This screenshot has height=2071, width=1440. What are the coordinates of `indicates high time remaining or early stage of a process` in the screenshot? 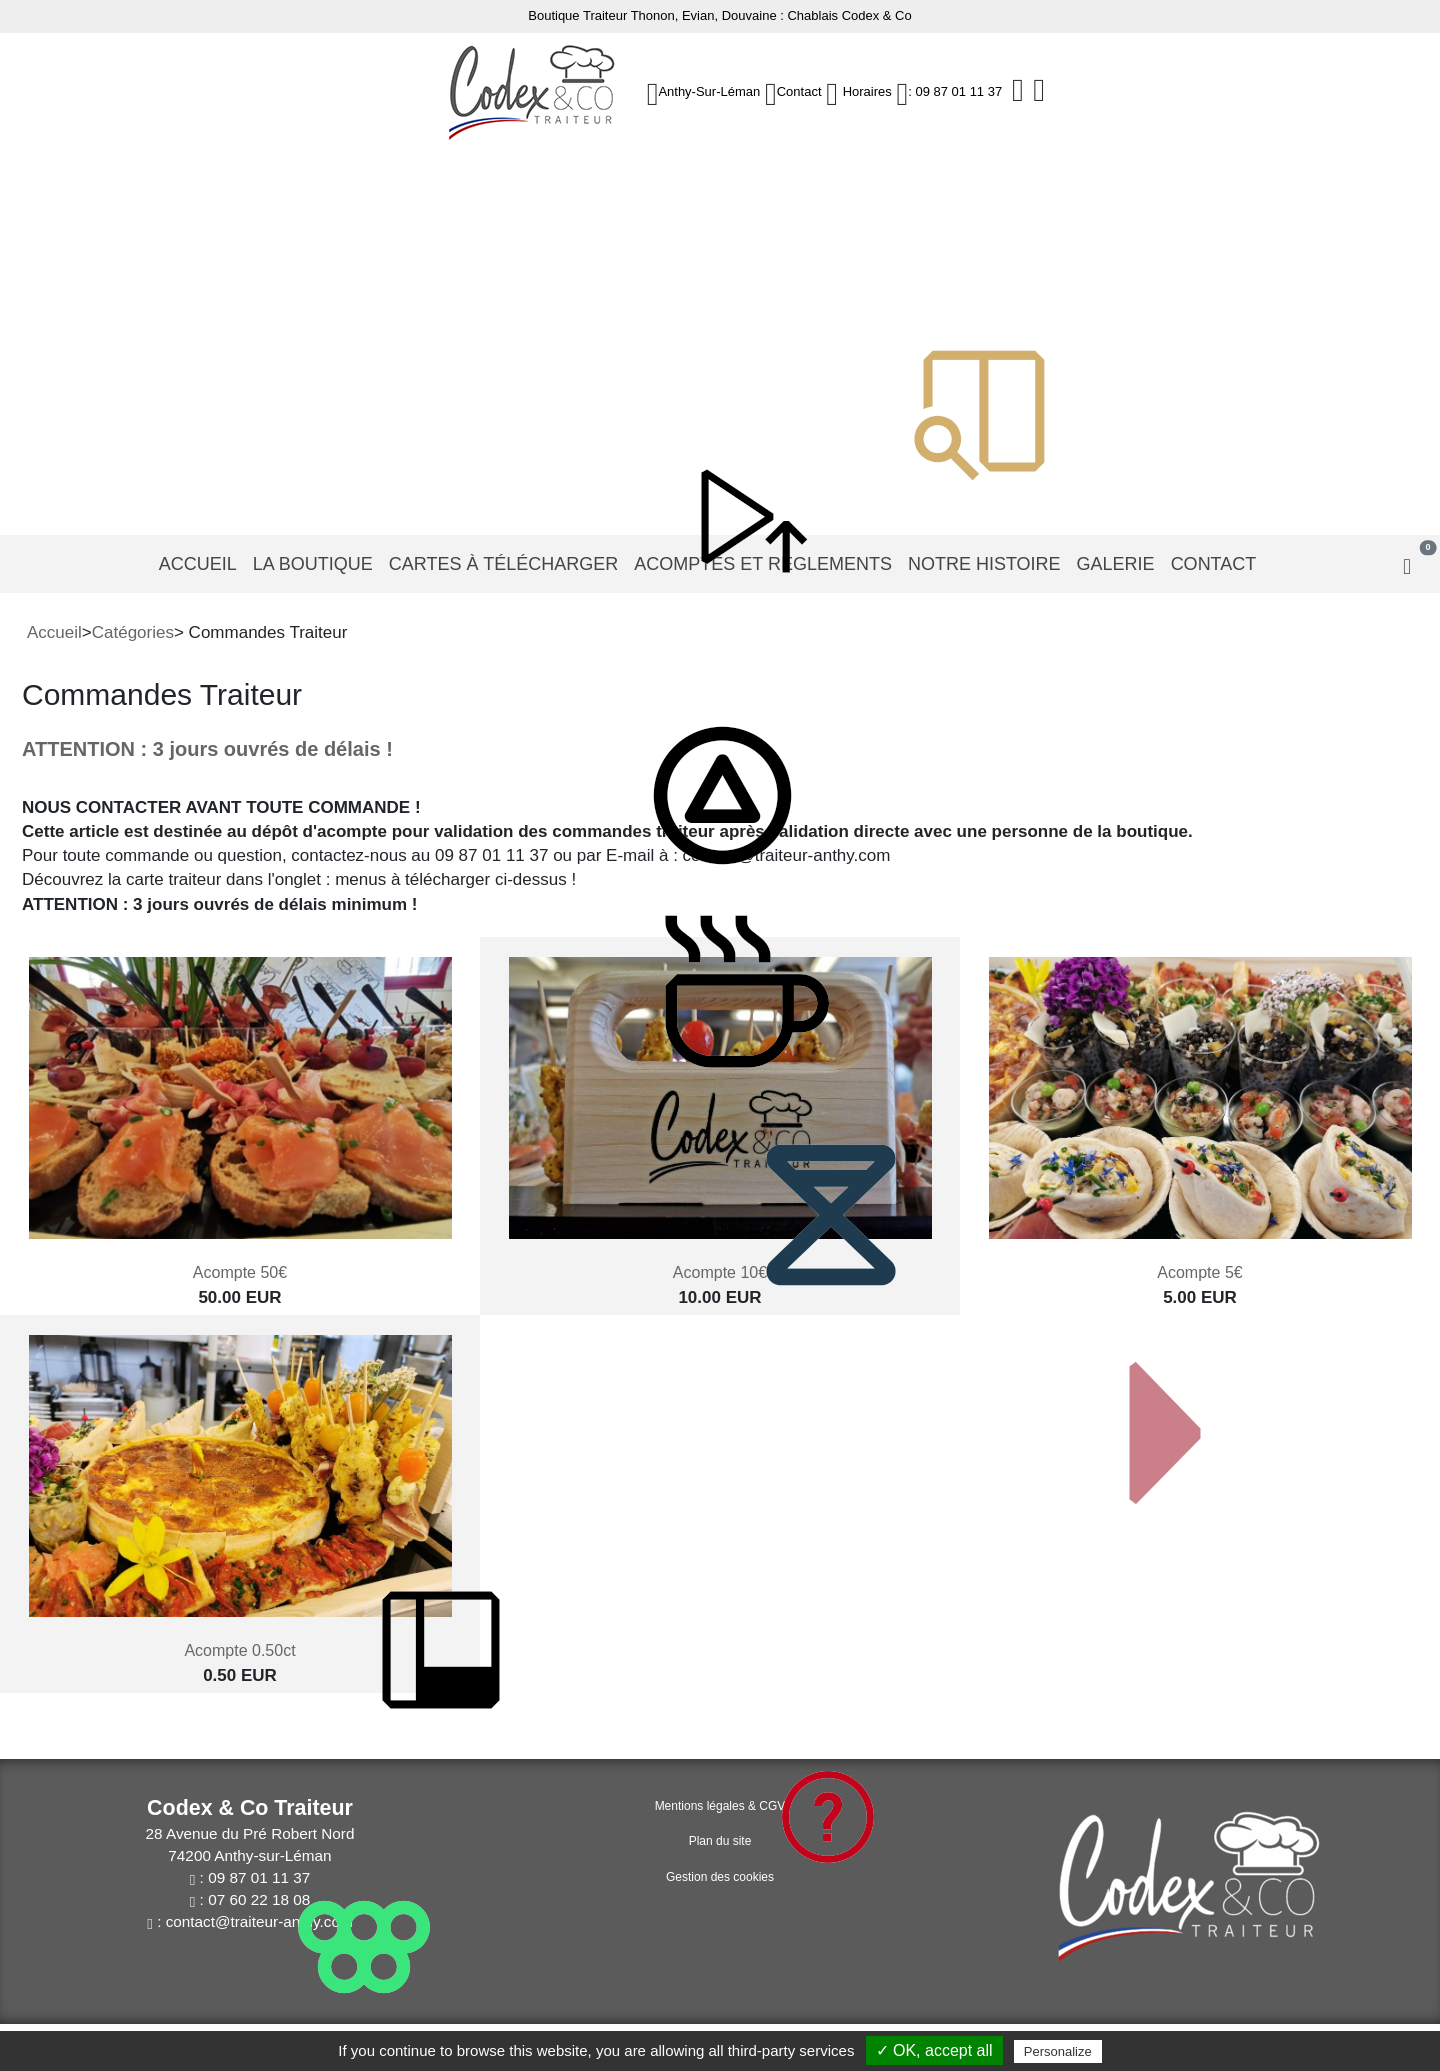 It's located at (831, 1215).